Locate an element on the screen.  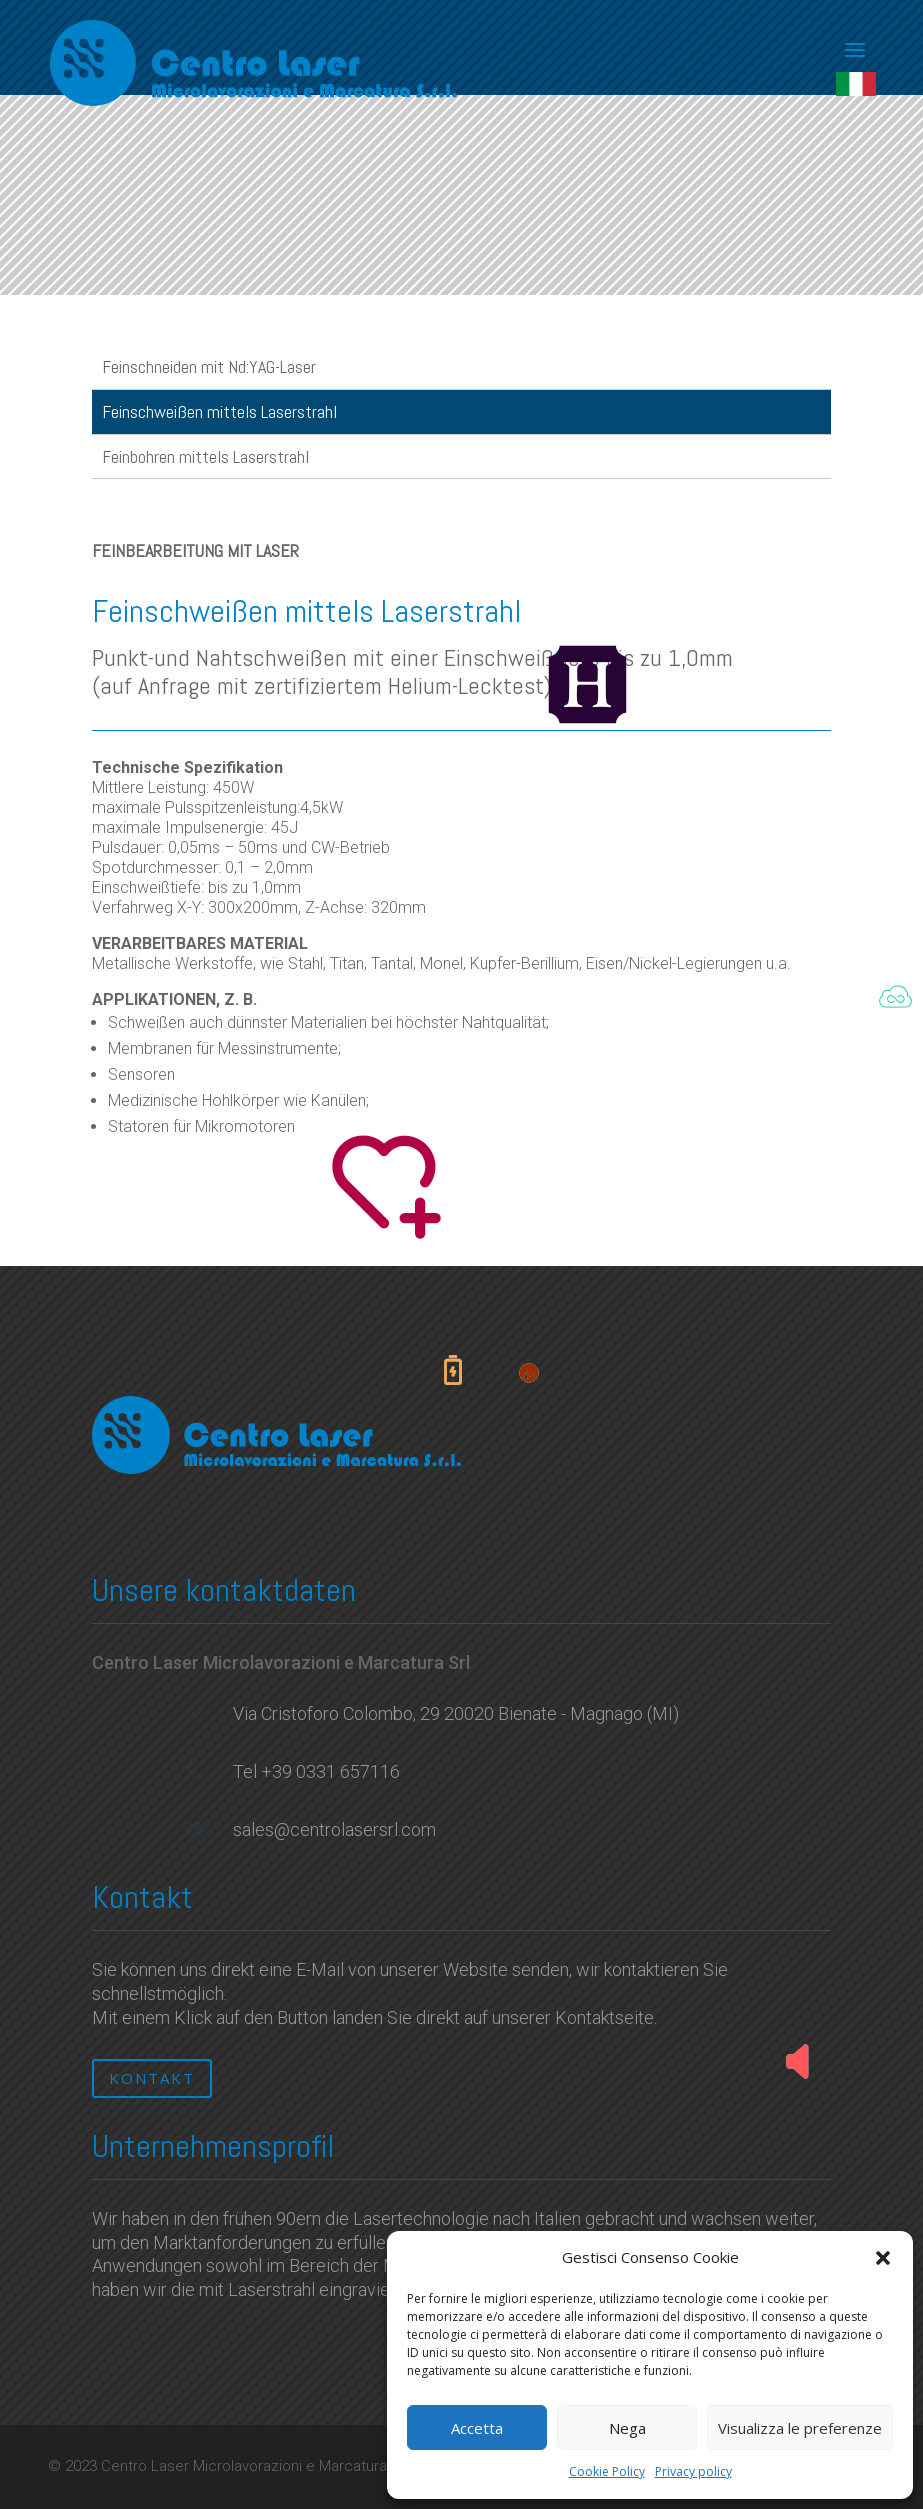
mute or unmute audio is located at coordinates (798, 2061).